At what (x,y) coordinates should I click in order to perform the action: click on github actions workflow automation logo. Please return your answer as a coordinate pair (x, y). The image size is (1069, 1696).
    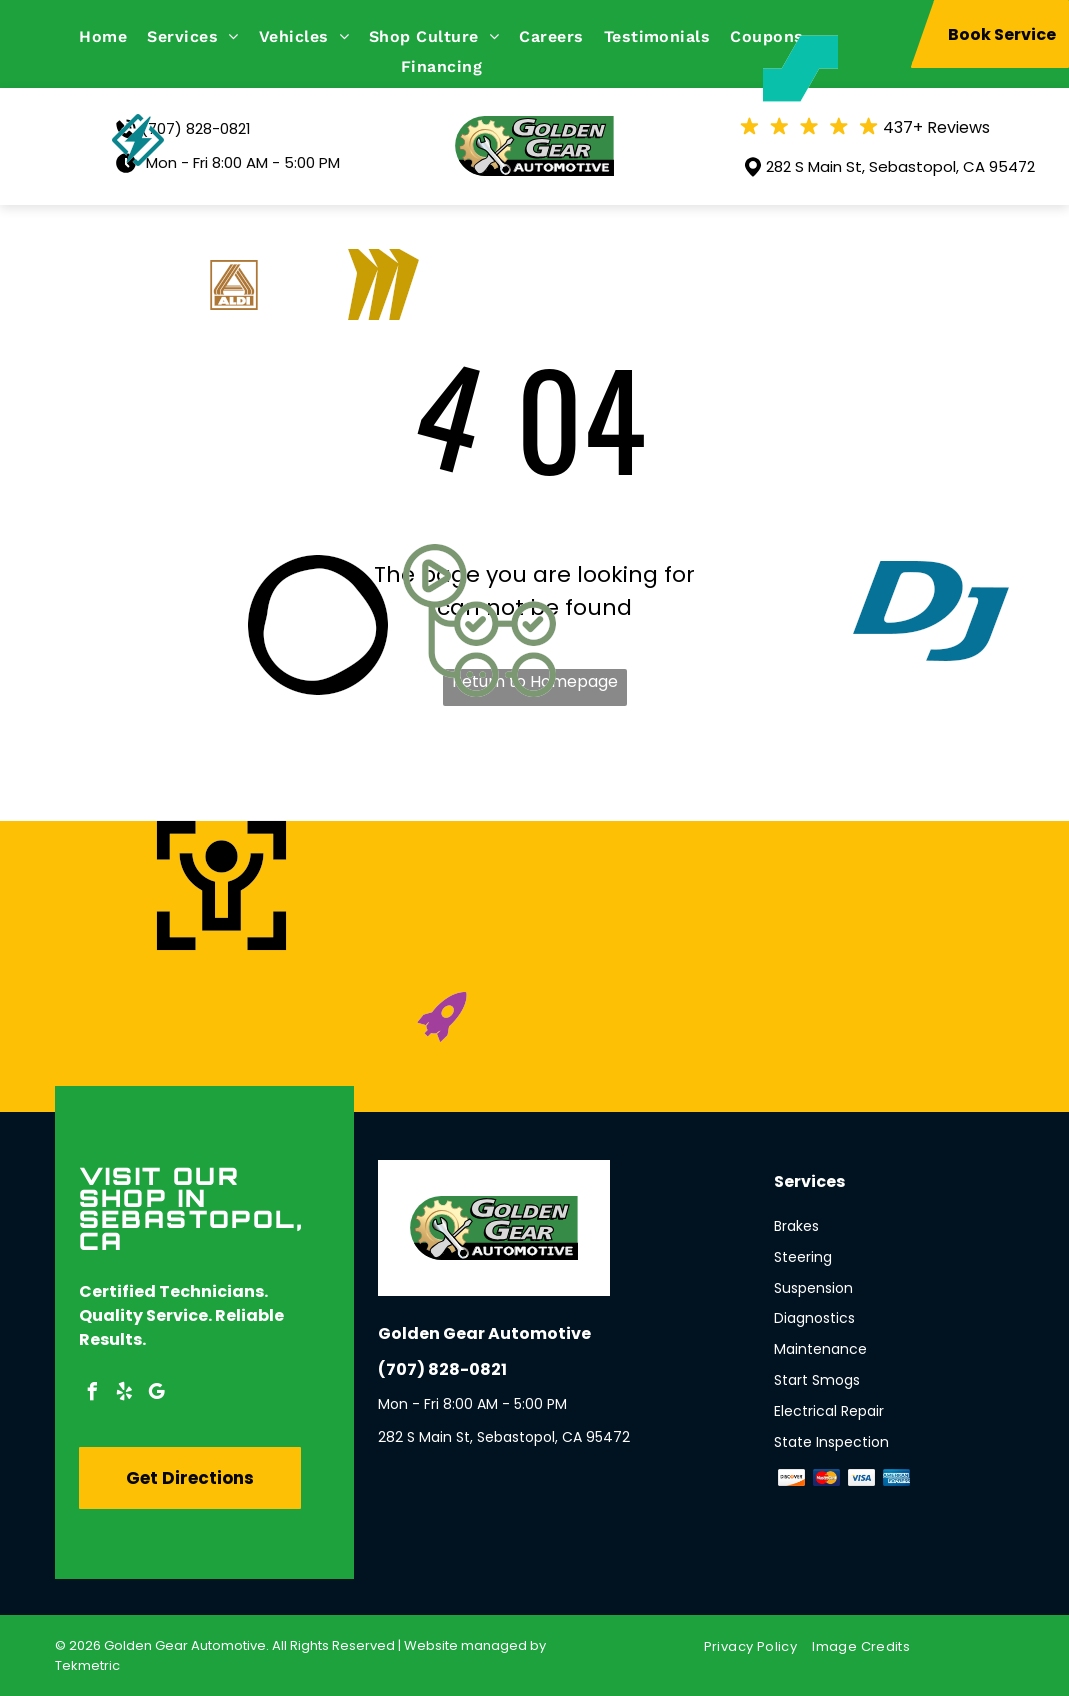
    Looking at the image, I should click on (479, 620).